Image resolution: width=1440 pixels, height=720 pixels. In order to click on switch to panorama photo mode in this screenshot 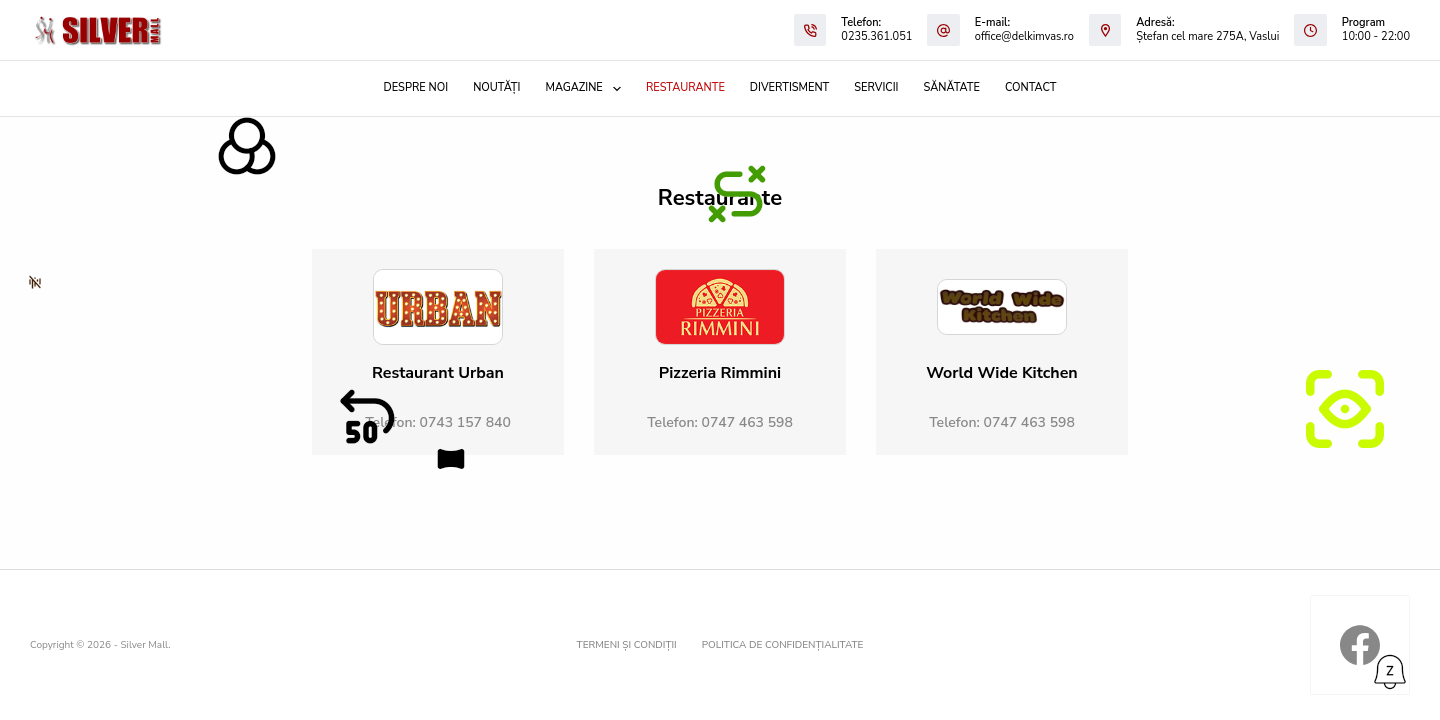, I will do `click(451, 459)`.